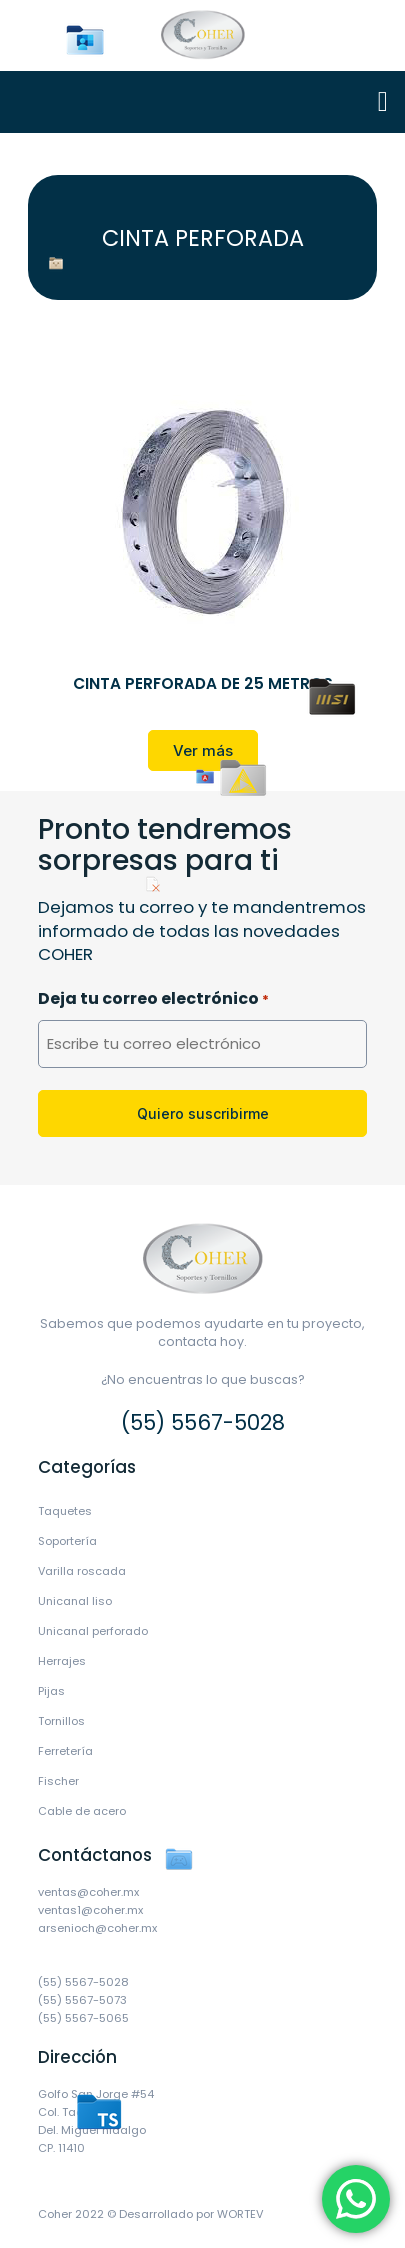 This screenshot has width=405, height=2248. Describe the element at coordinates (205, 777) in the screenshot. I see `open folder containing Angular project files` at that location.